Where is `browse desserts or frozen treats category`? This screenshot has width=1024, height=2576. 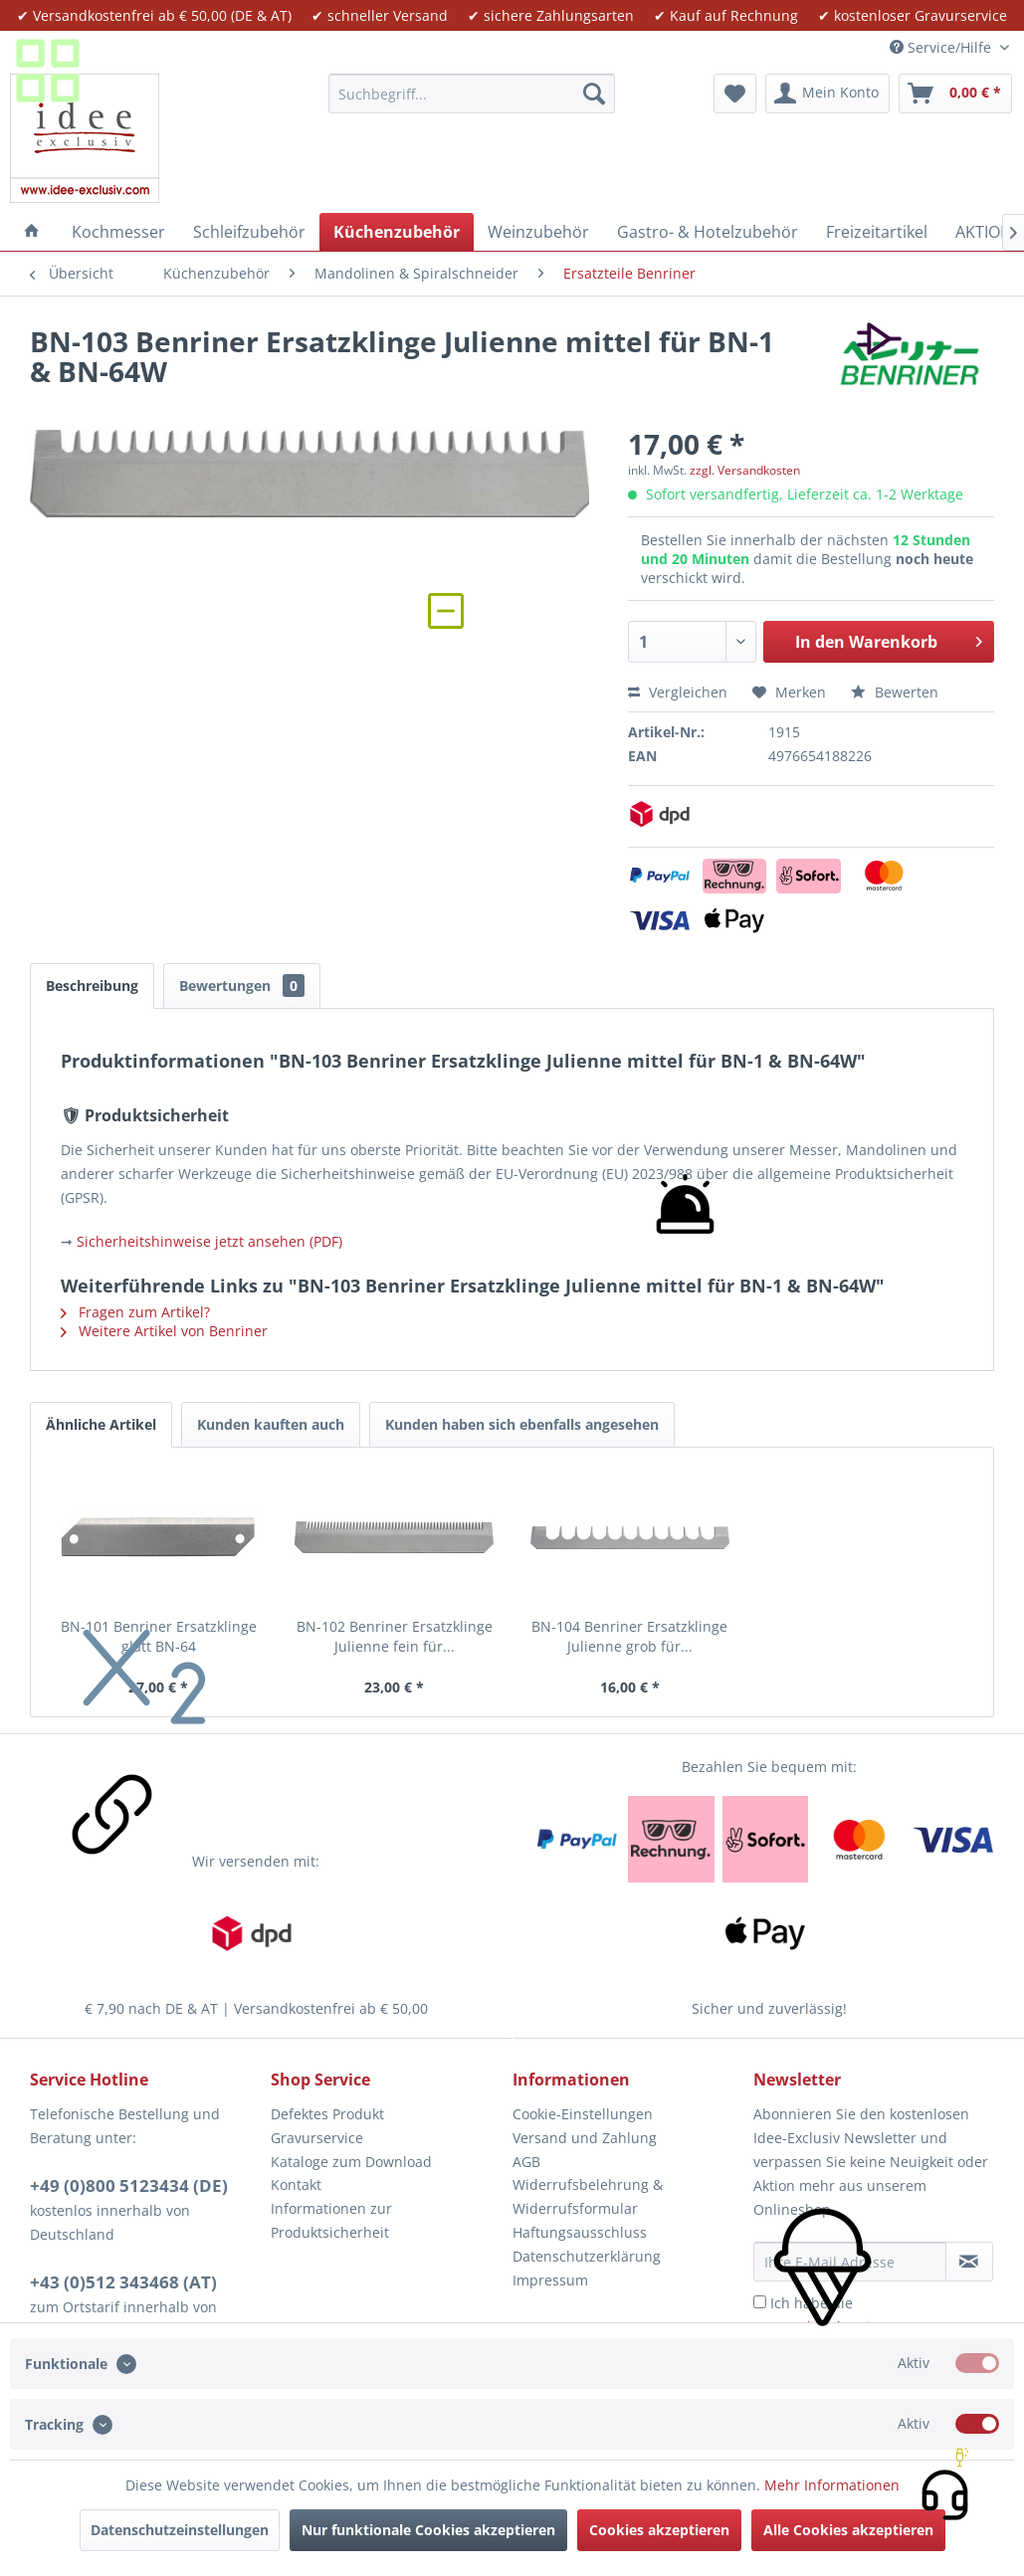
browse desserts or frozen treats category is located at coordinates (822, 2265).